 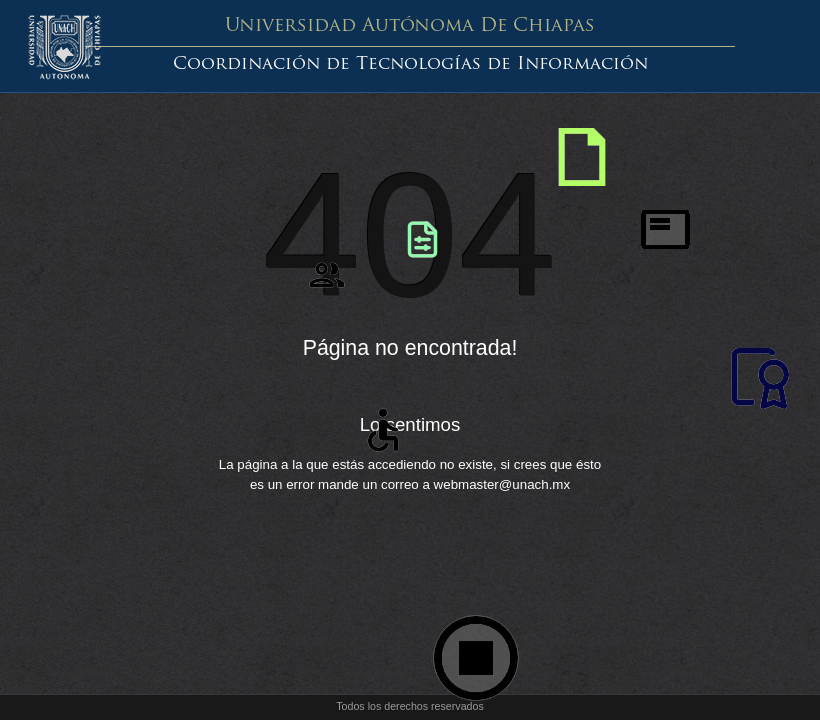 I want to click on view certified or licensed file, so click(x=758, y=378).